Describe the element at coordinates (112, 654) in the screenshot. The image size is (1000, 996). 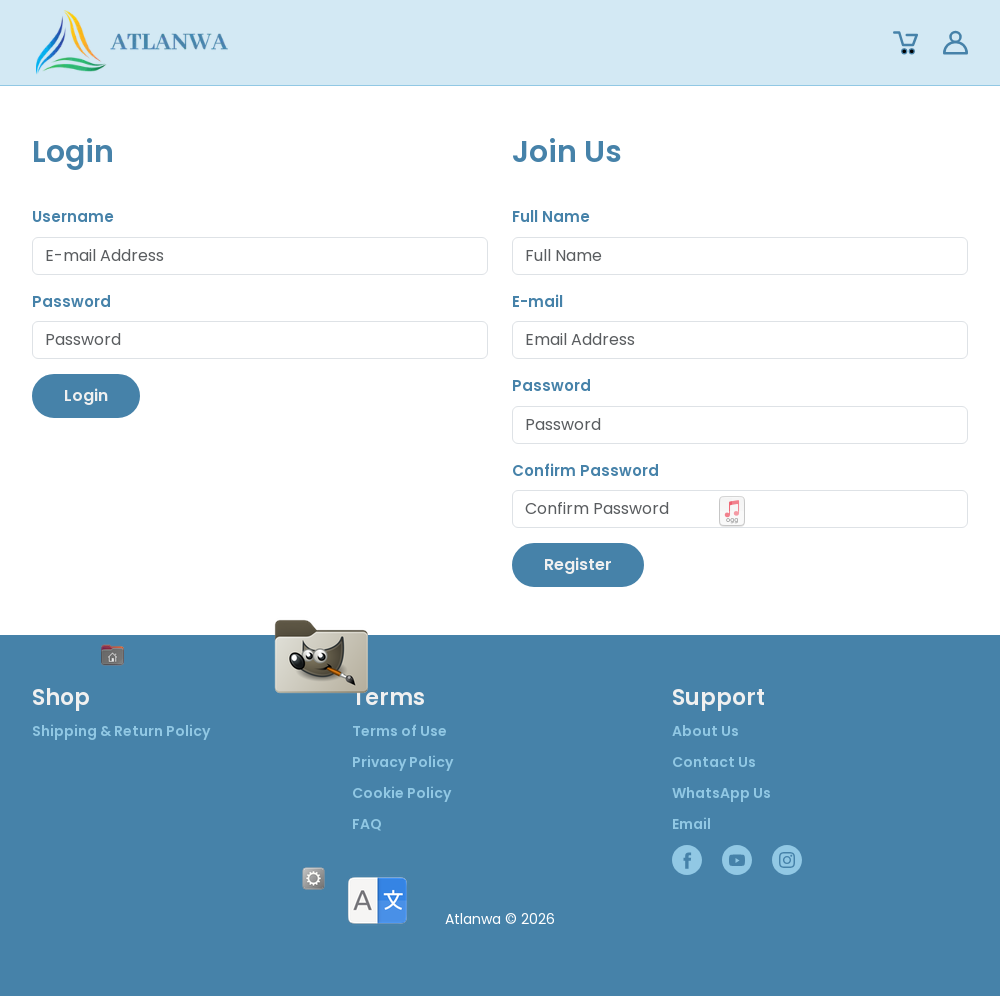
I see `access your home folder` at that location.